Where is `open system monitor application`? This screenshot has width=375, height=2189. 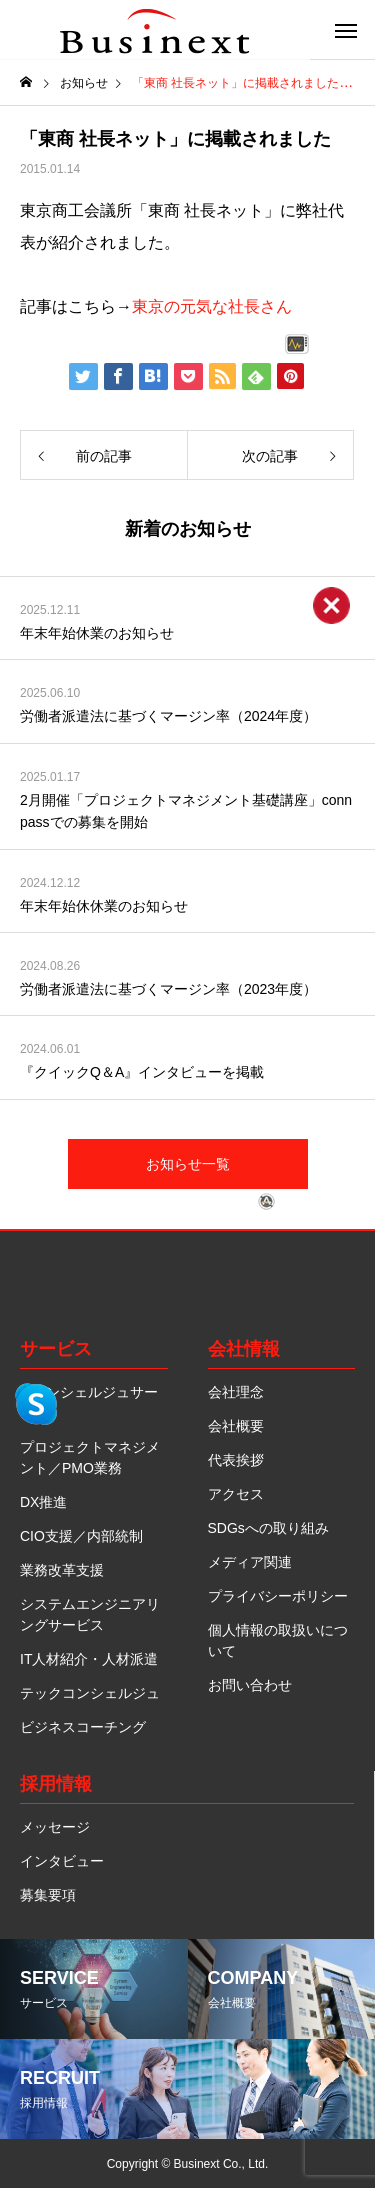 open system monitor application is located at coordinates (297, 344).